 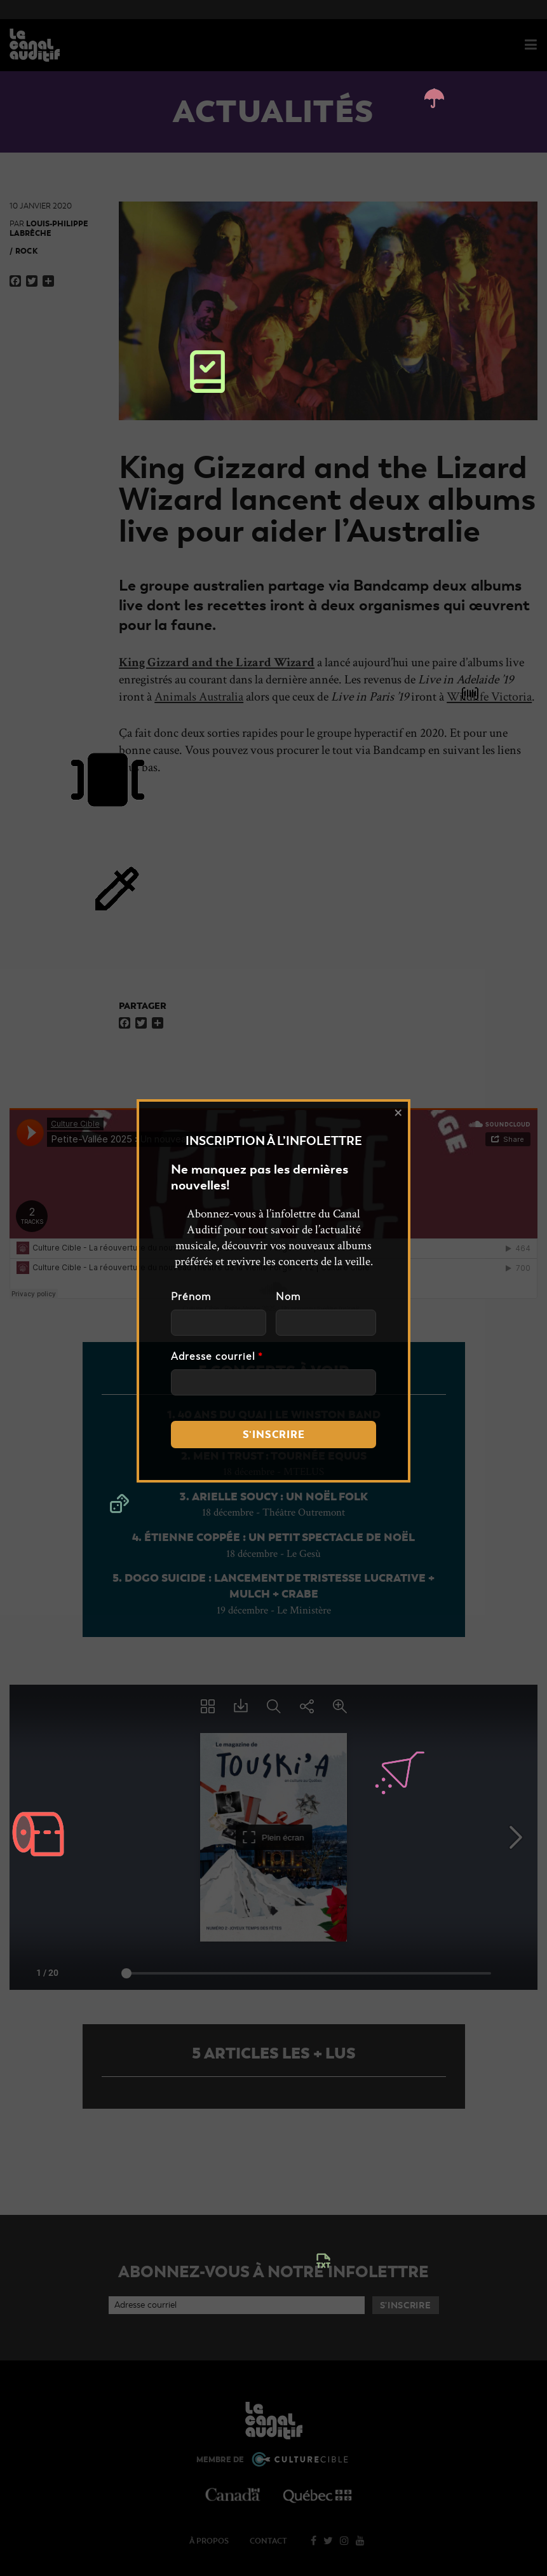 I want to click on bathroom or restroom location indicator, so click(x=38, y=1834).